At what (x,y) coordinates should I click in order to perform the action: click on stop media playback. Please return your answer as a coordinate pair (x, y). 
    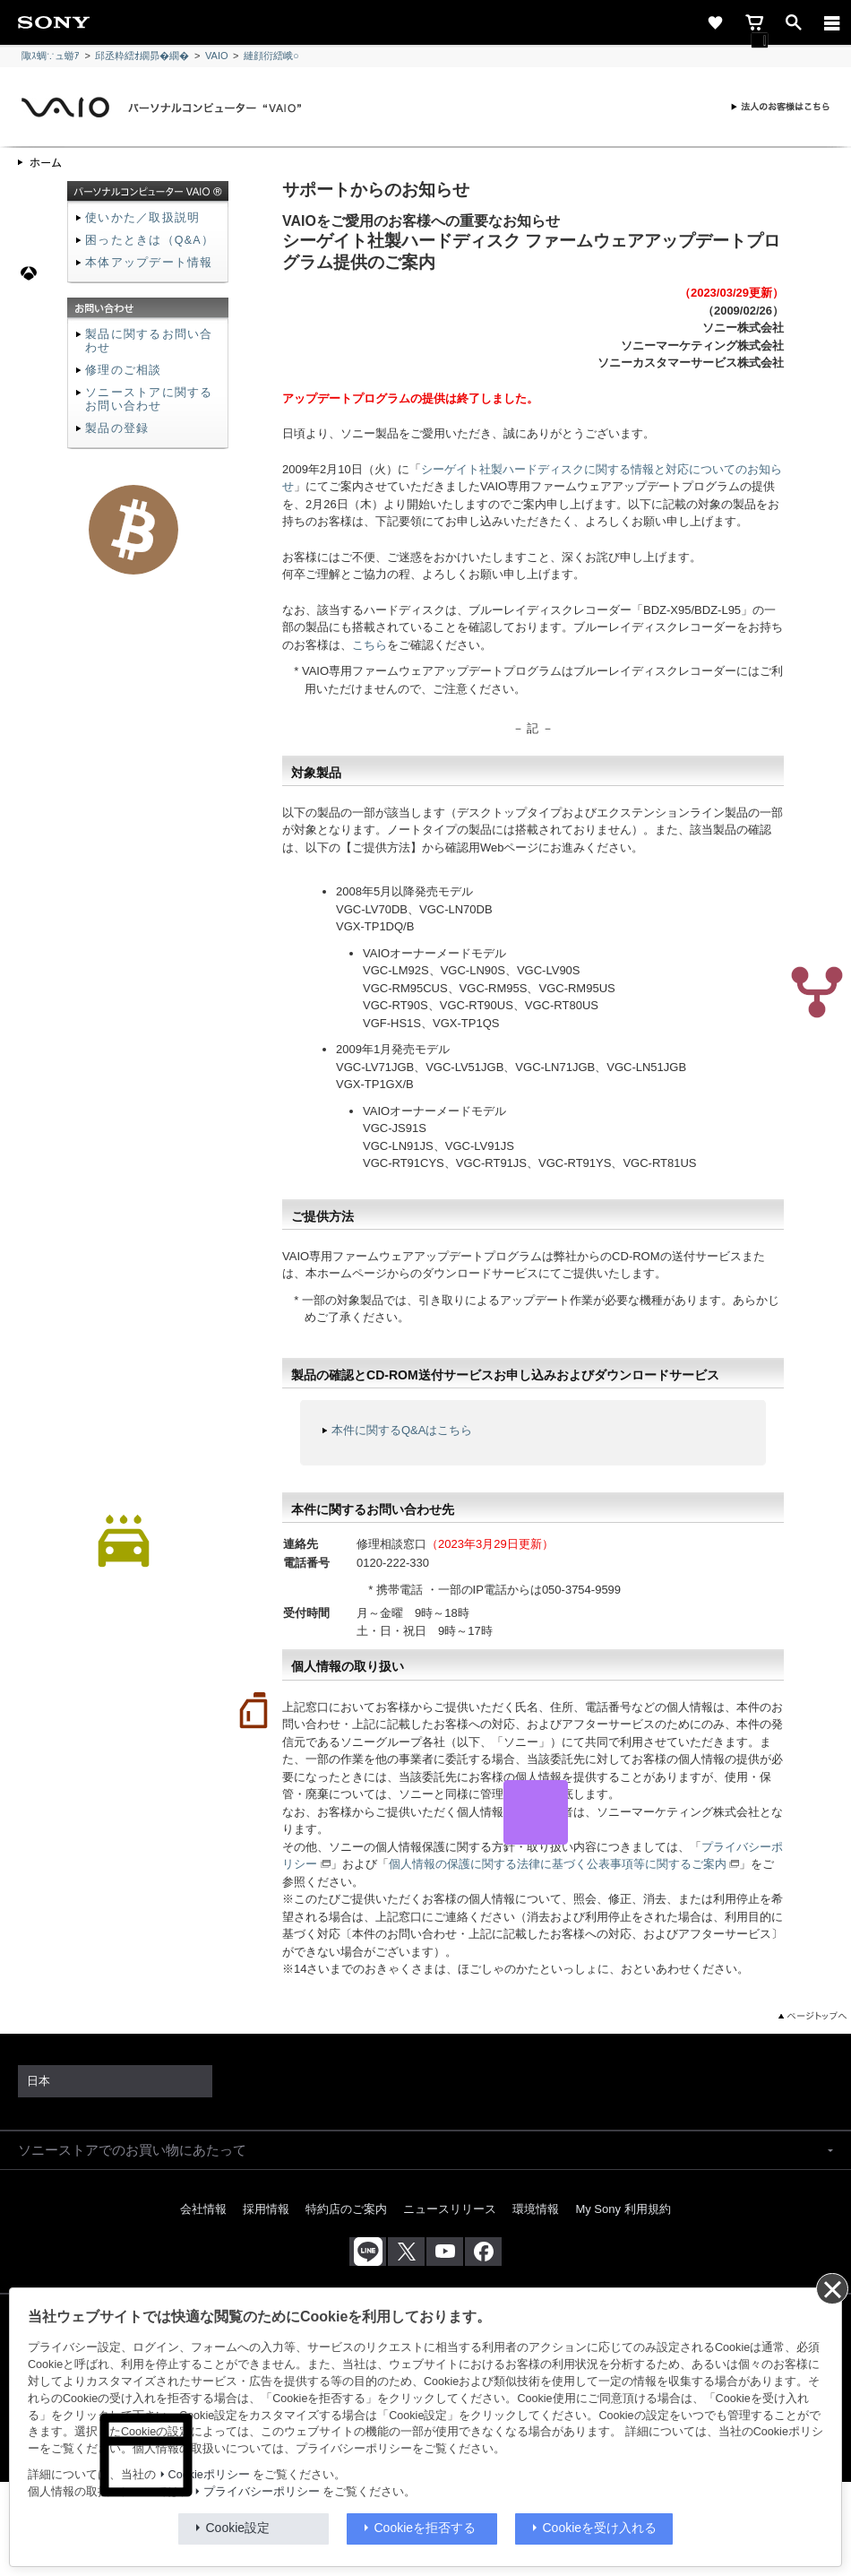
    Looking at the image, I should click on (536, 1812).